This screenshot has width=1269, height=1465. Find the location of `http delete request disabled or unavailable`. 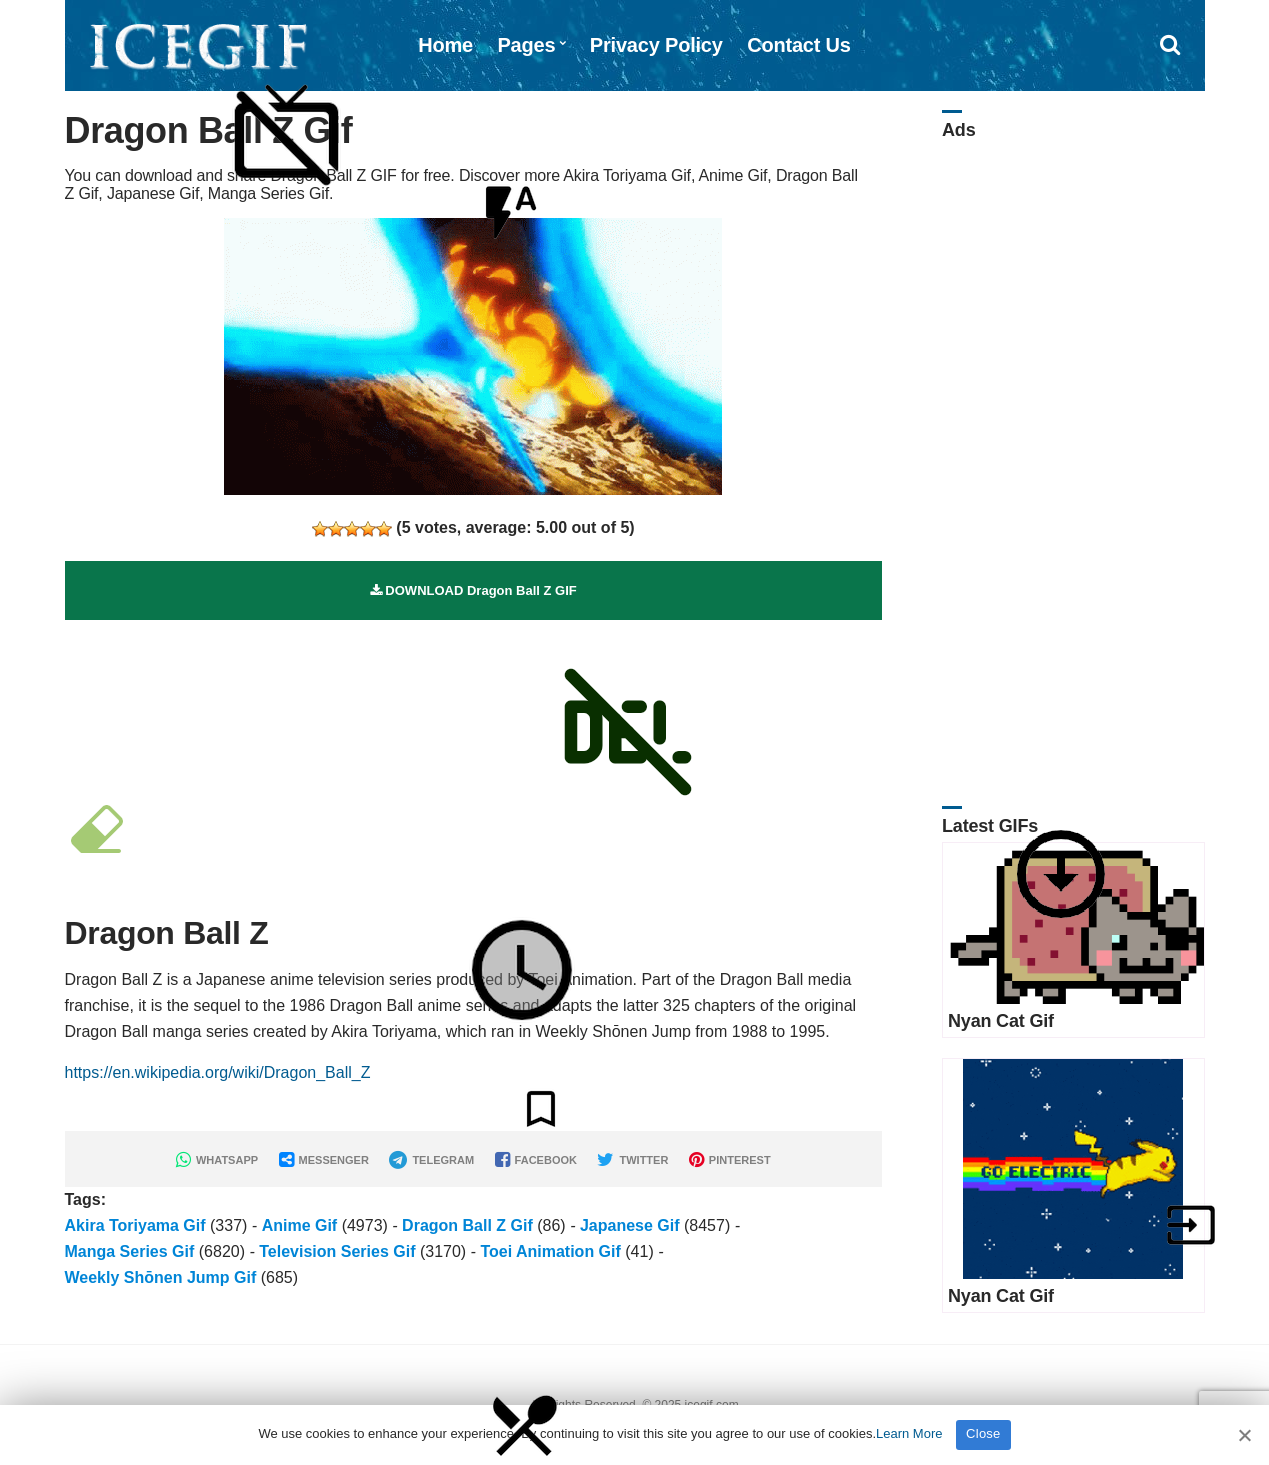

http delete request disabled or unavailable is located at coordinates (628, 732).